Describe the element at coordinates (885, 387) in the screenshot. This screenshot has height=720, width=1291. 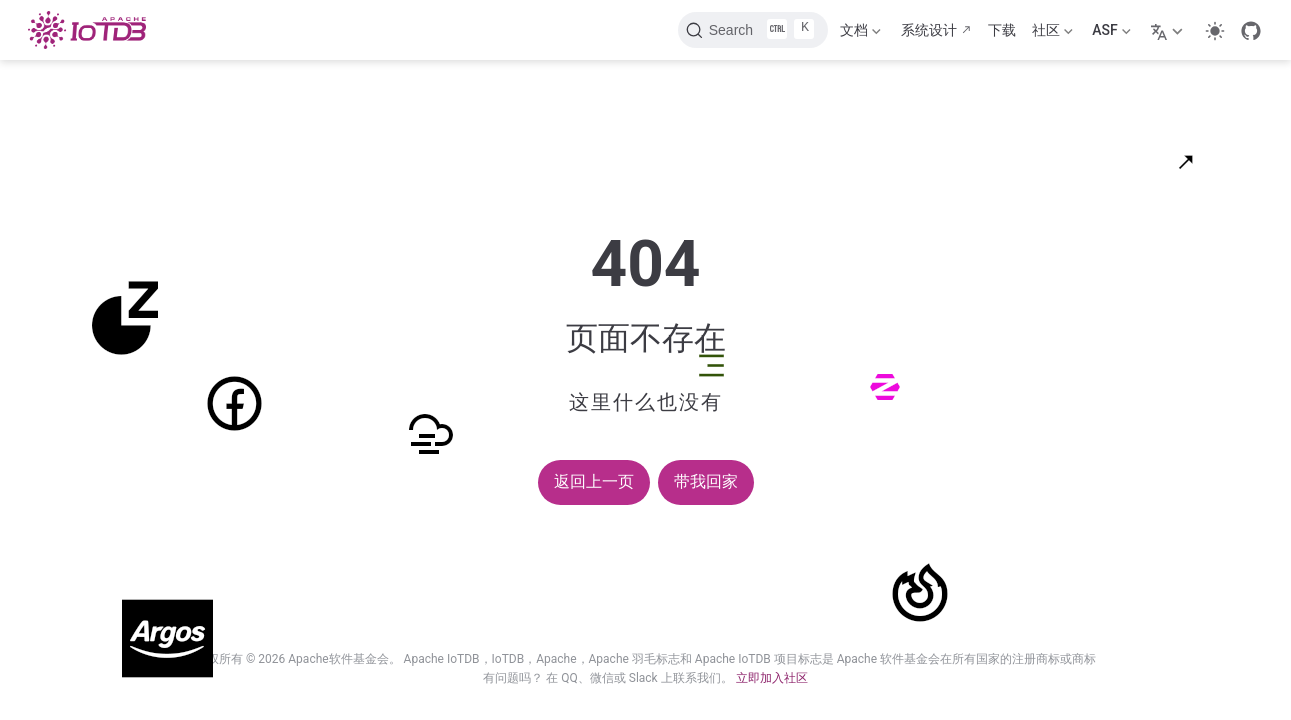
I see `zorin os logo` at that location.